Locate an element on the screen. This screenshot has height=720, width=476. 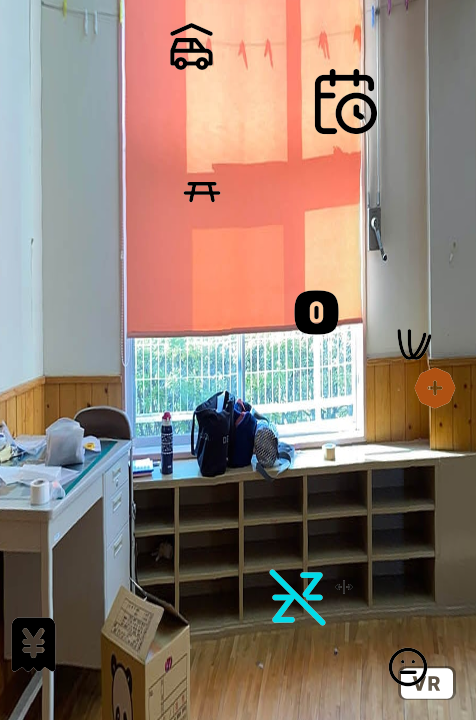
view yen currency receipt is located at coordinates (33, 644).